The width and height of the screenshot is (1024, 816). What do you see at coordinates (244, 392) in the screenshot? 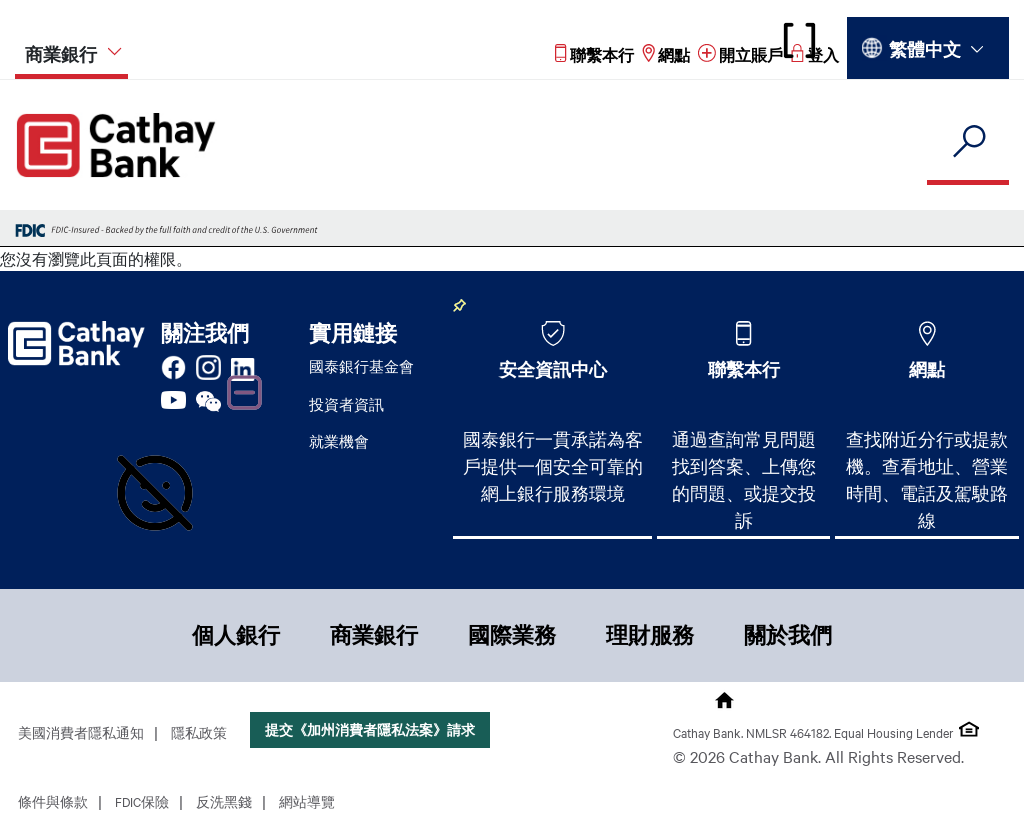
I see `flat dry laundry care instruction` at bounding box center [244, 392].